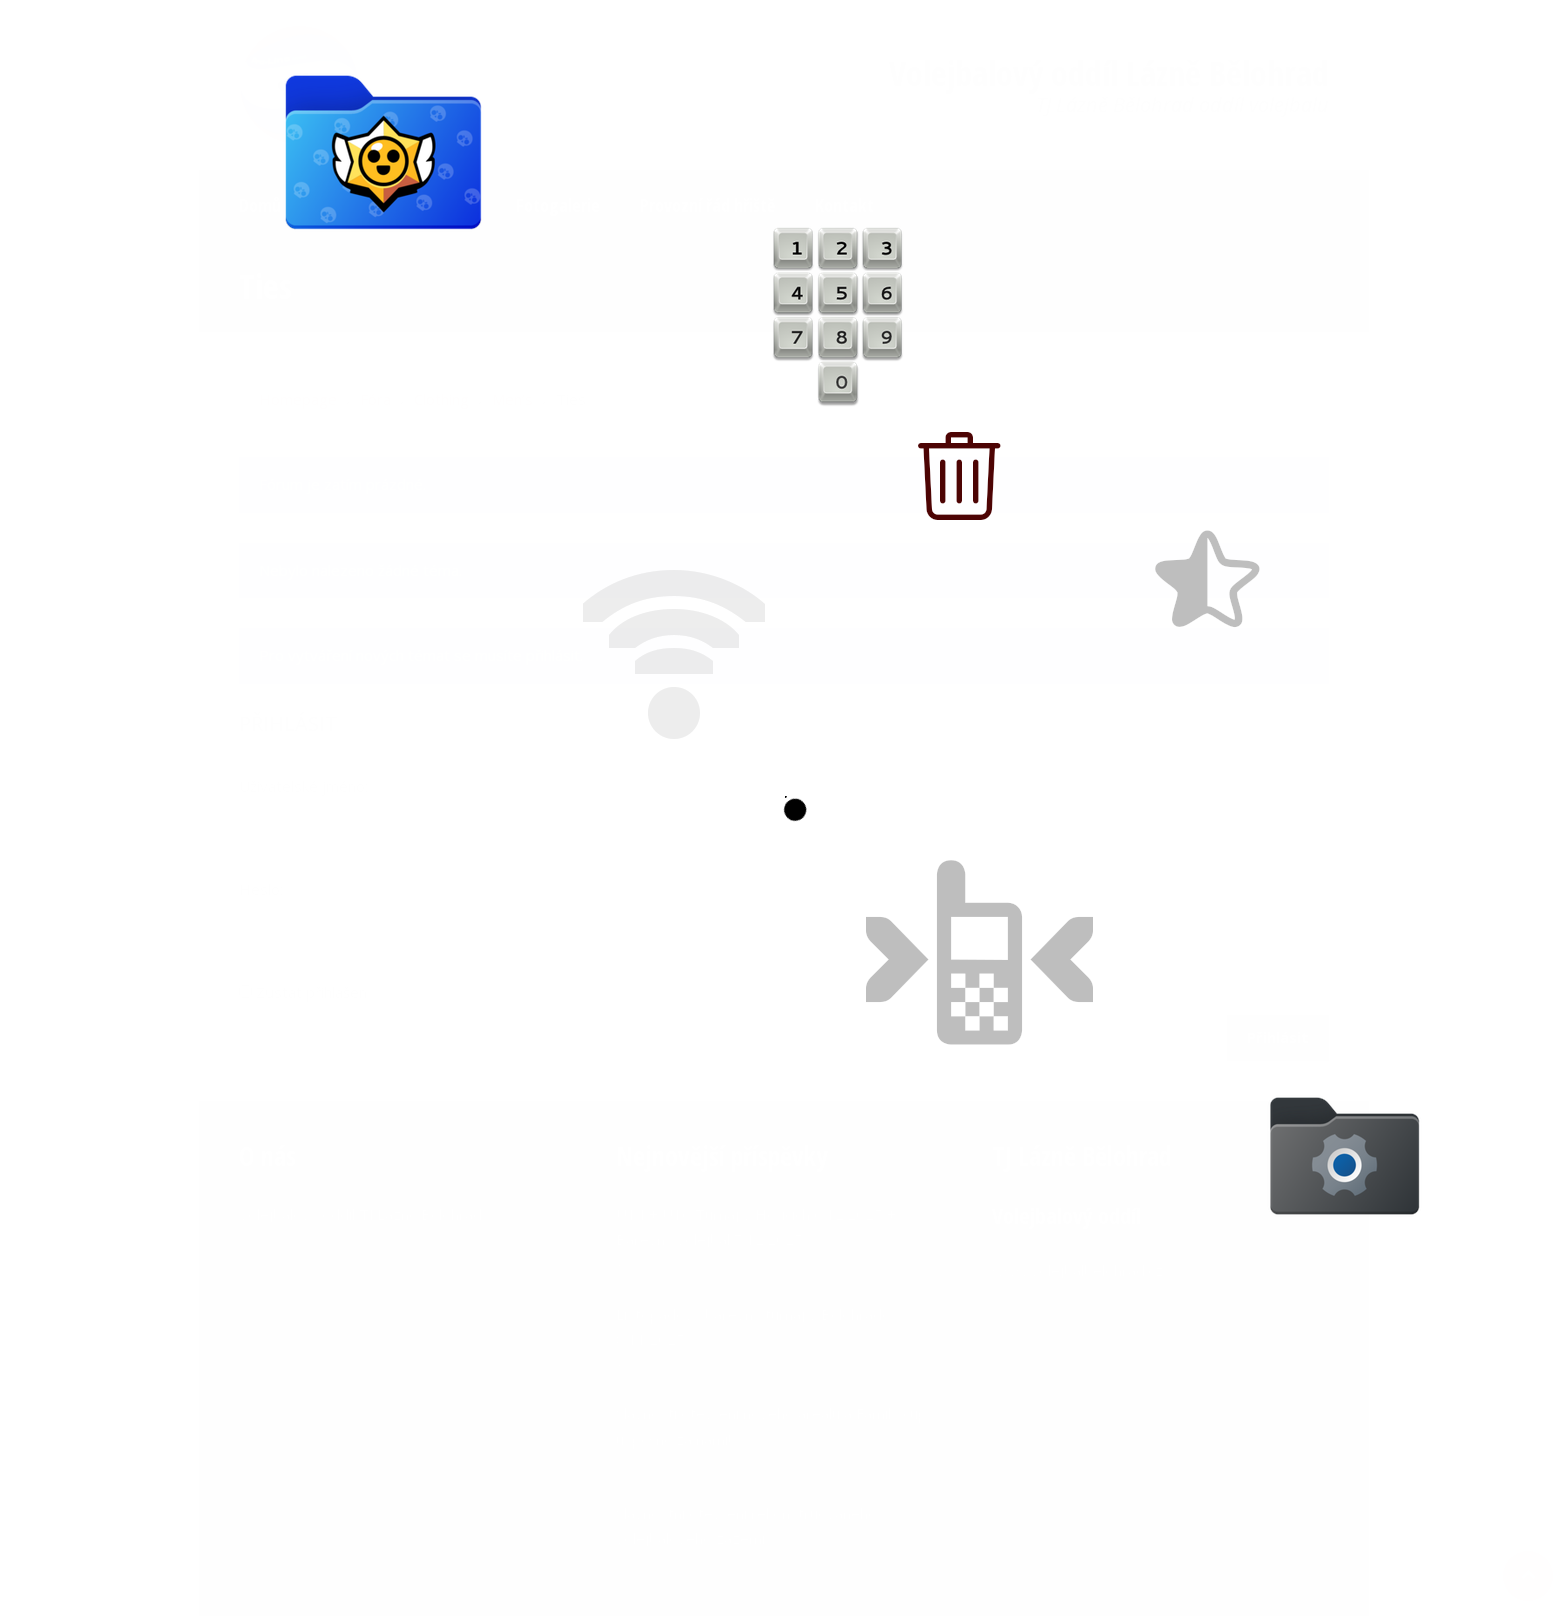 The height and width of the screenshot is (1616, 1568). What do you see at coordinates (1344, 1160) in the screenshot?
I see `access folder settings or preferences` at bounding box center [1344, 1160].